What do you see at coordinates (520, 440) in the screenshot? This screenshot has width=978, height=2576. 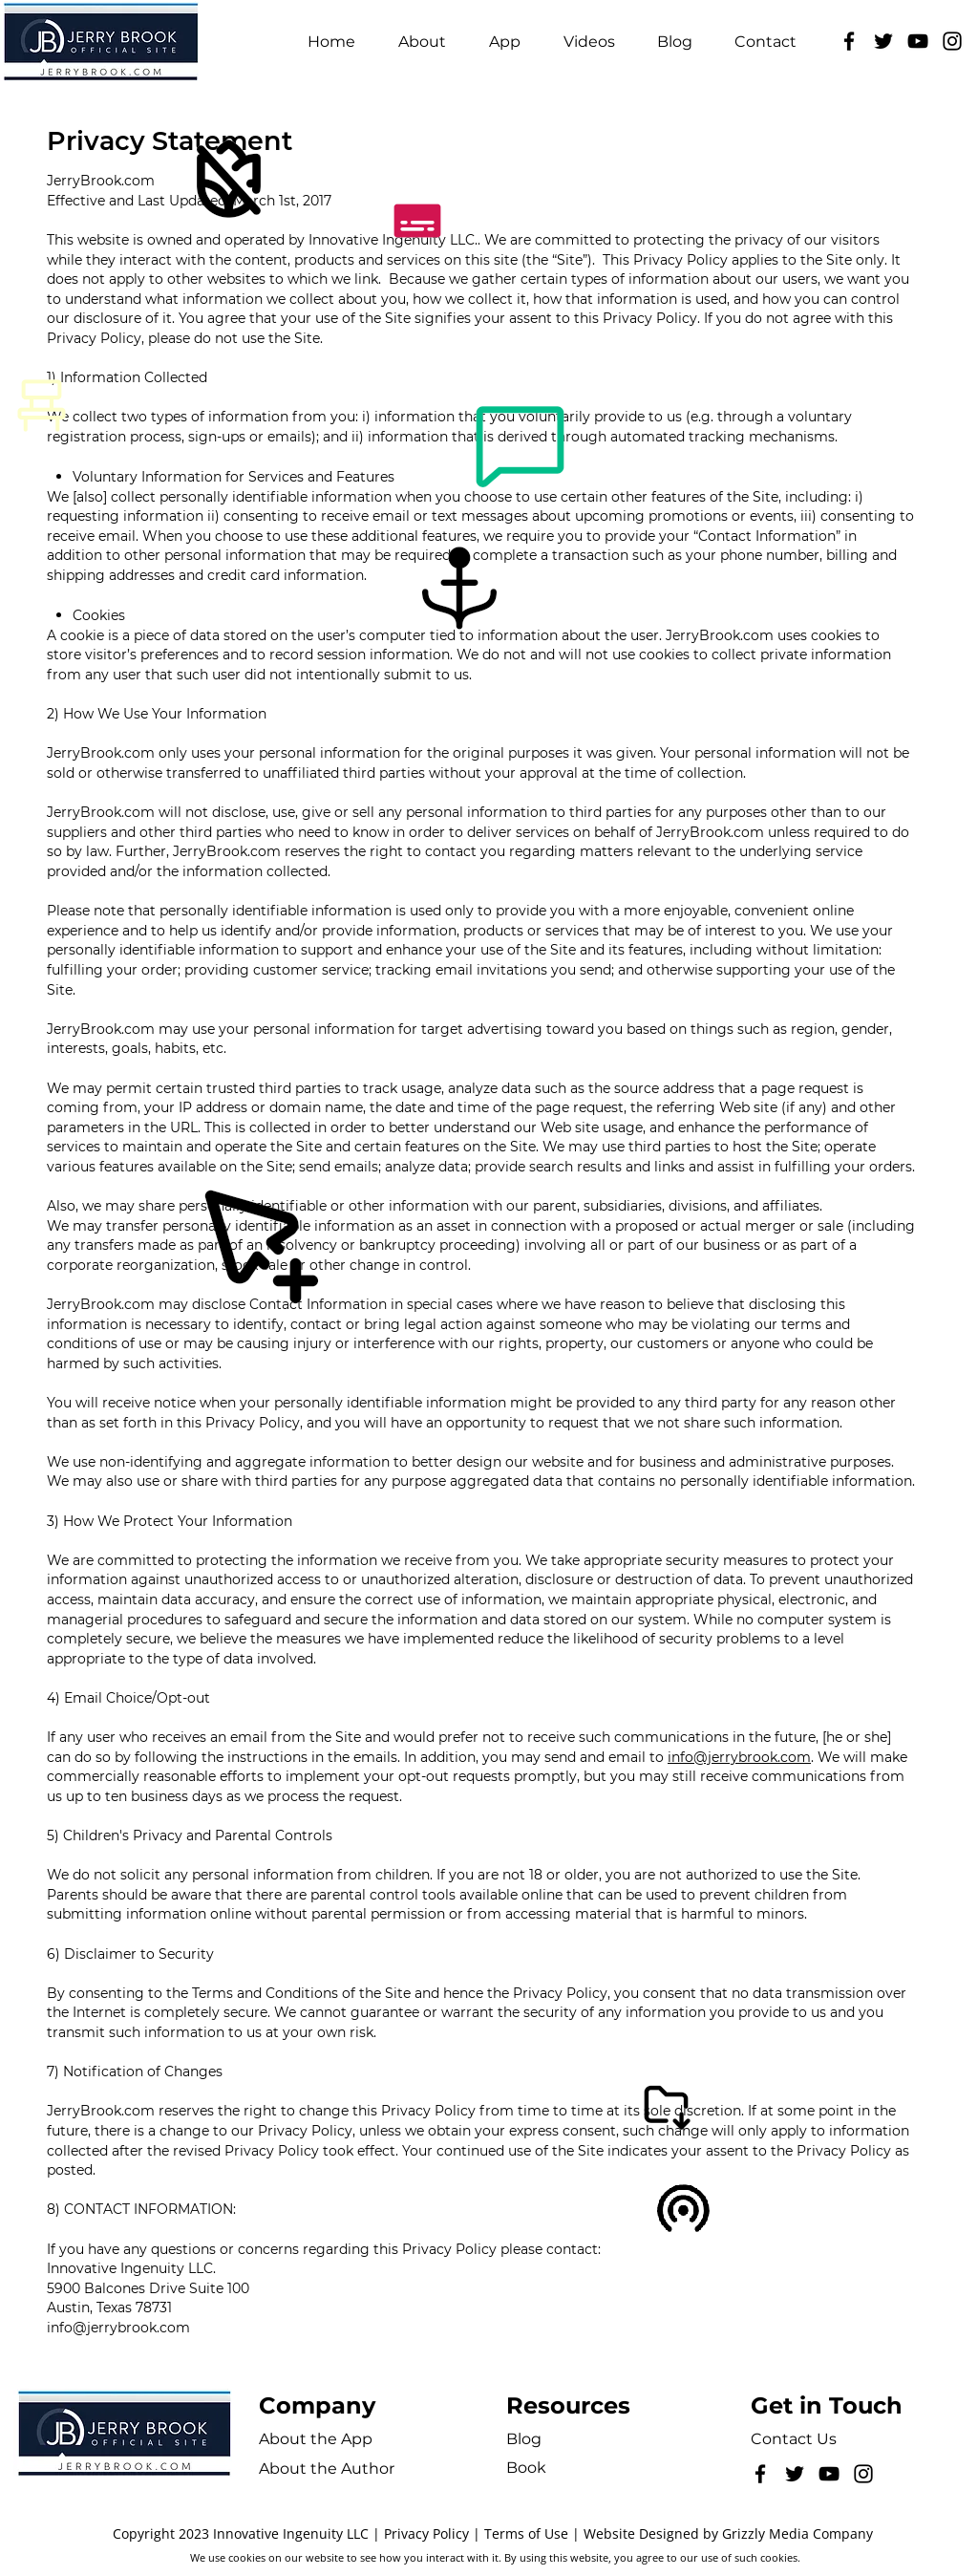 I see `open chat or messaging` at bounding box center [520, 440].